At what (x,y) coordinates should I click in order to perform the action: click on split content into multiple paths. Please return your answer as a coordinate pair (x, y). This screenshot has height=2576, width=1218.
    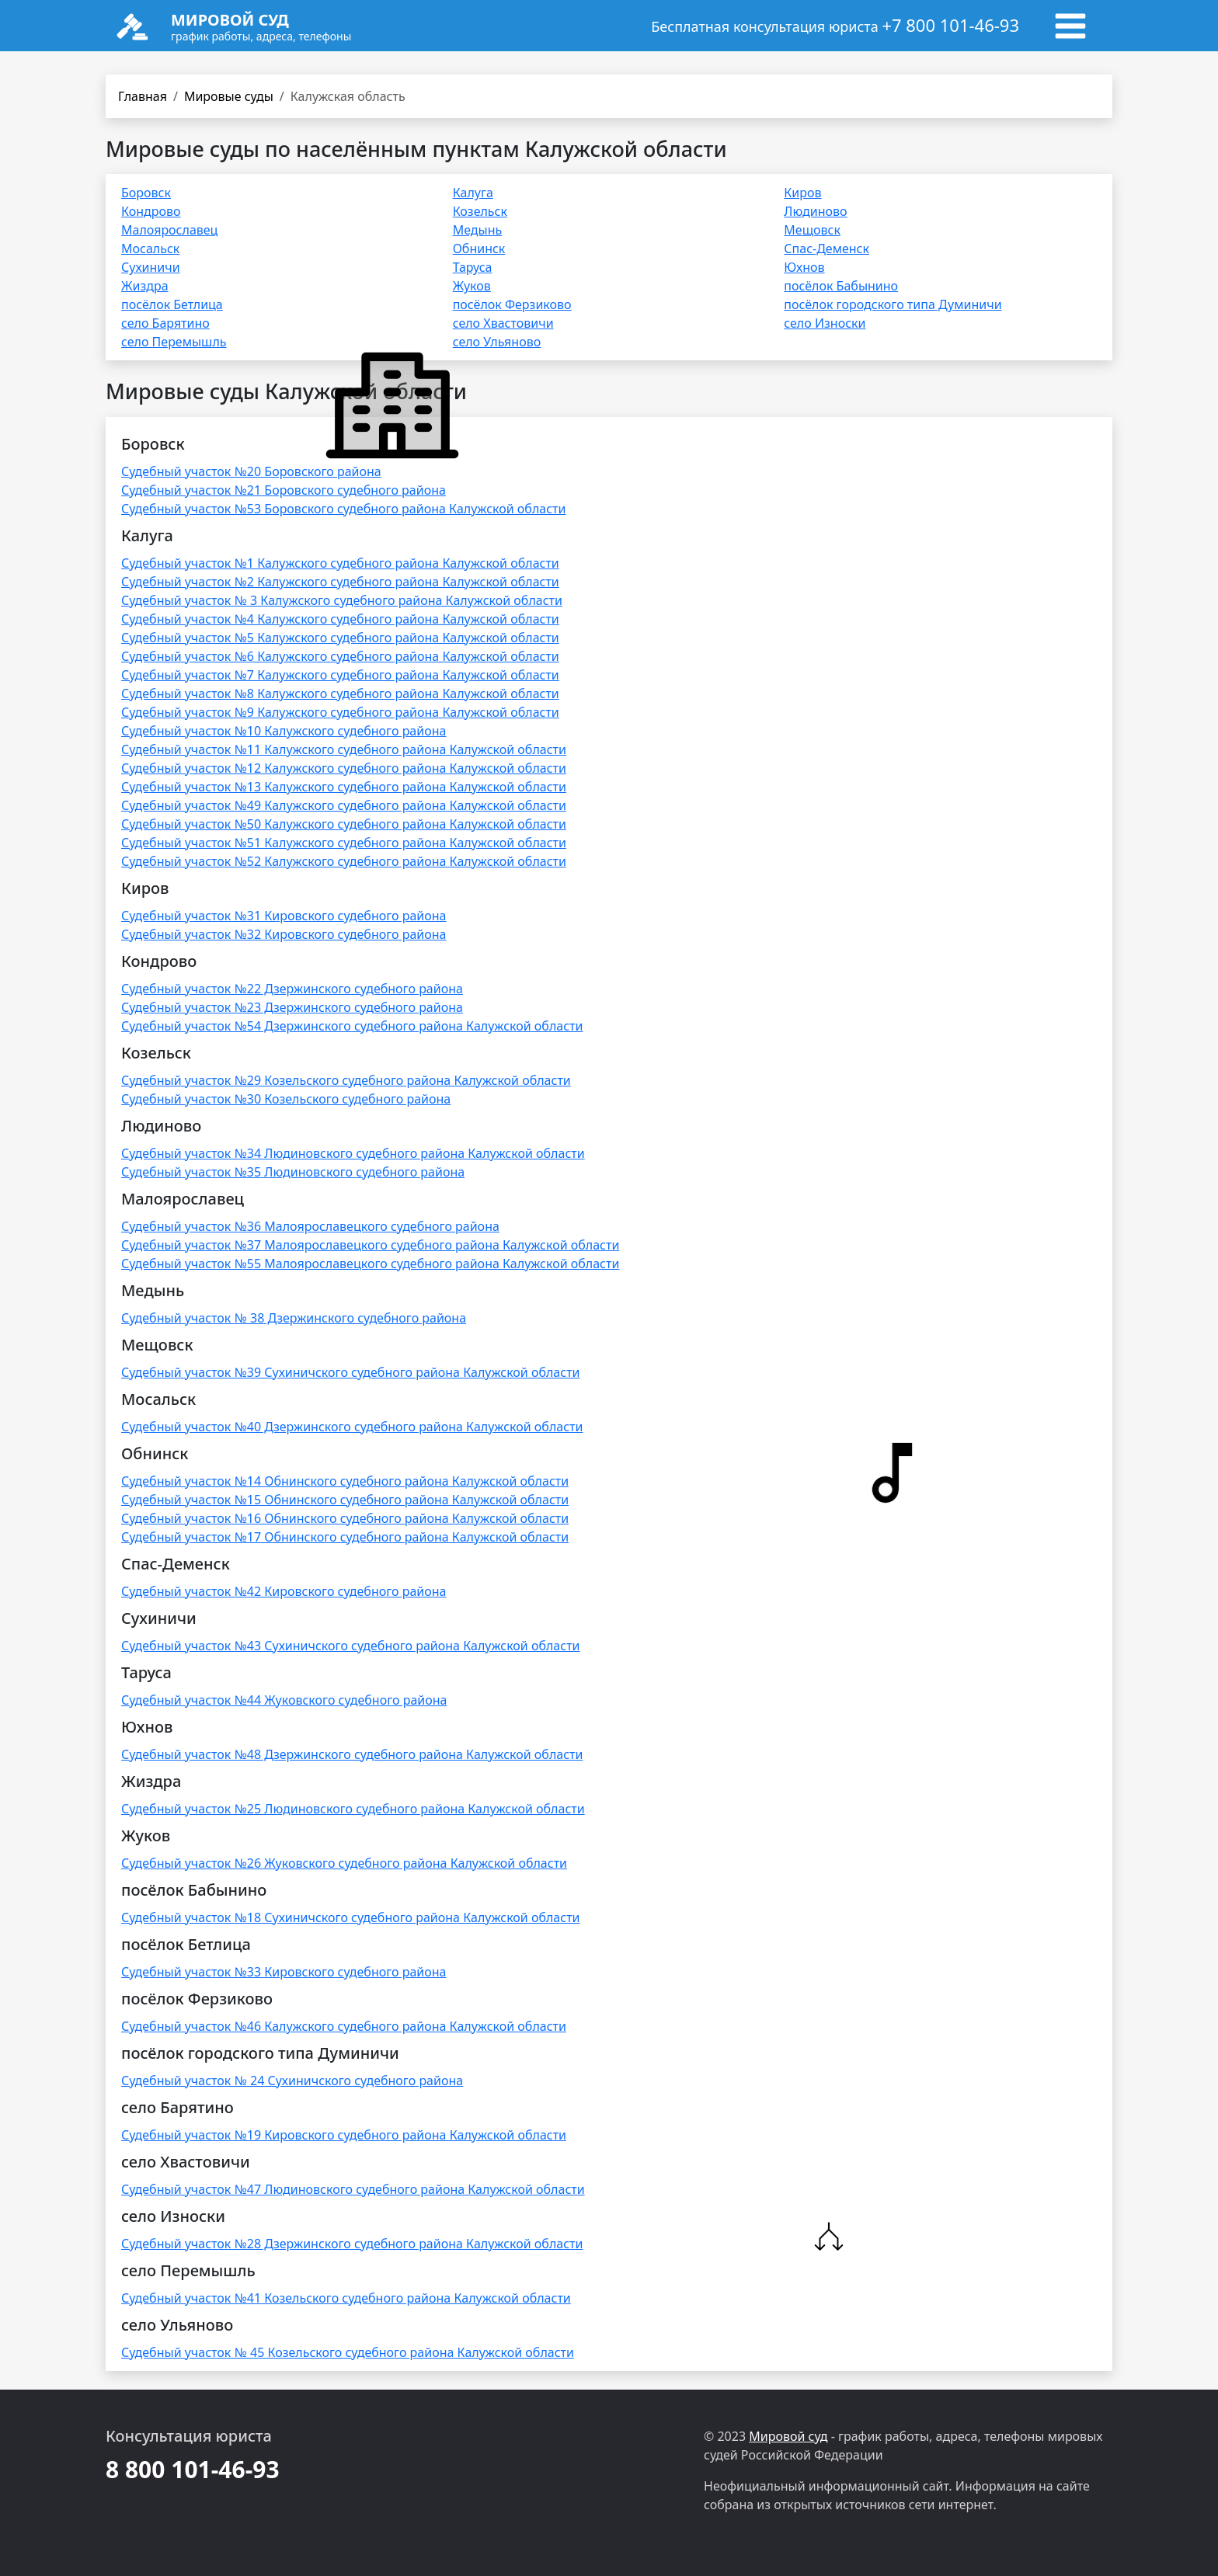
    Looking at the image, I should click on (829, 2237).